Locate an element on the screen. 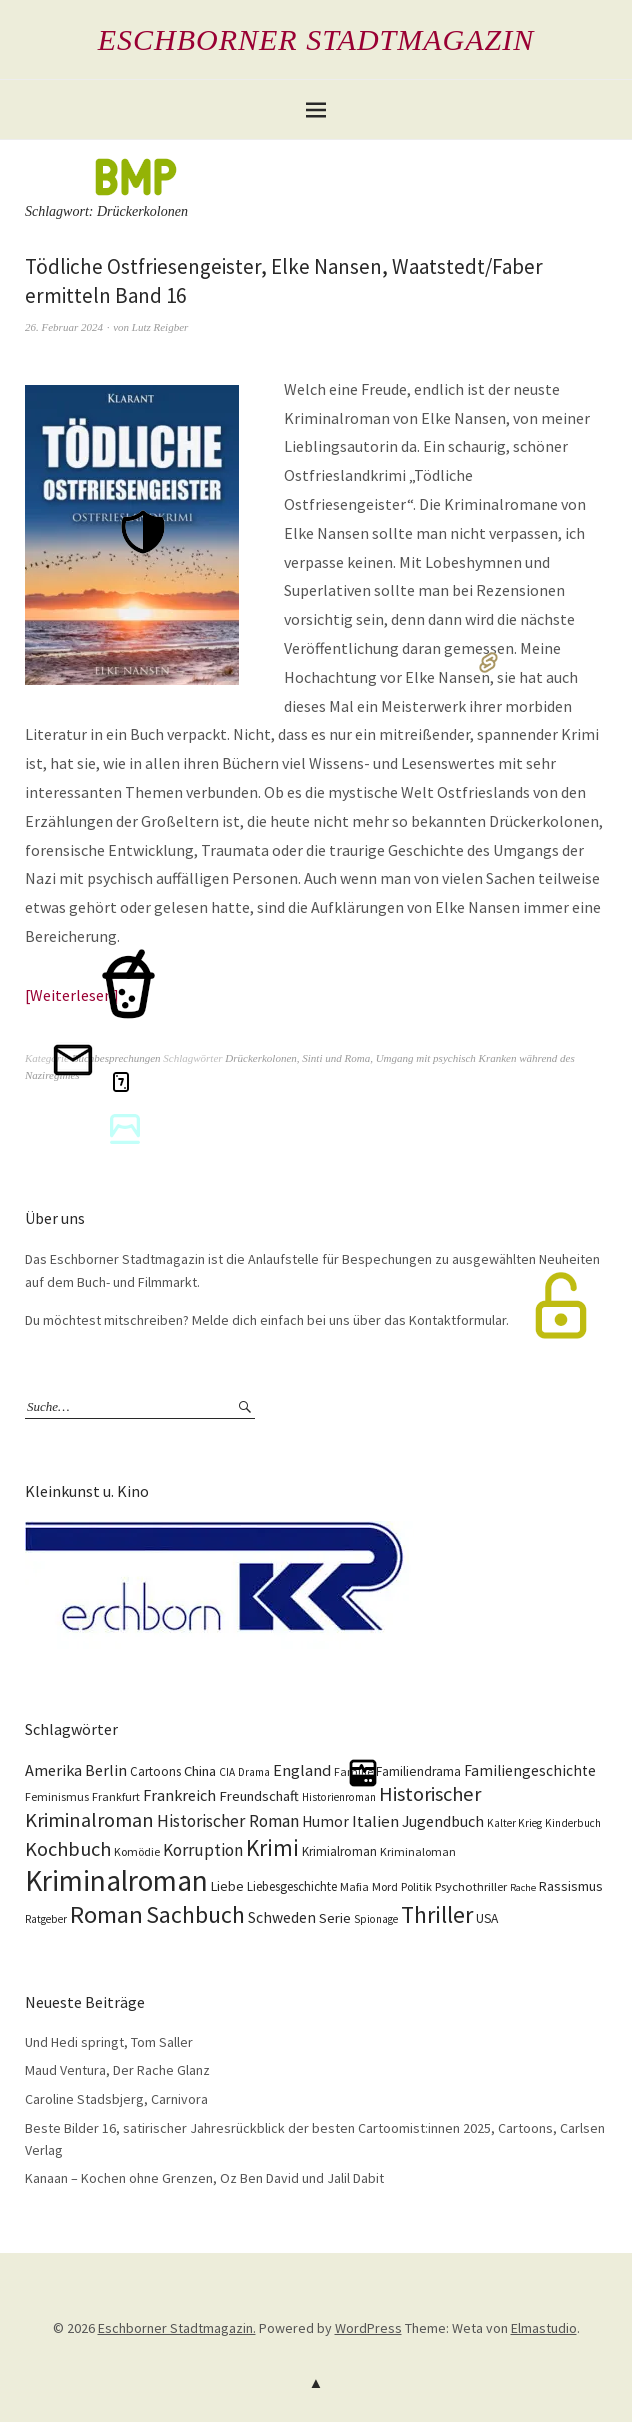 This screenshot has height=2422, width=632. view unread emails or messages is located at coordinates (73, 1060).